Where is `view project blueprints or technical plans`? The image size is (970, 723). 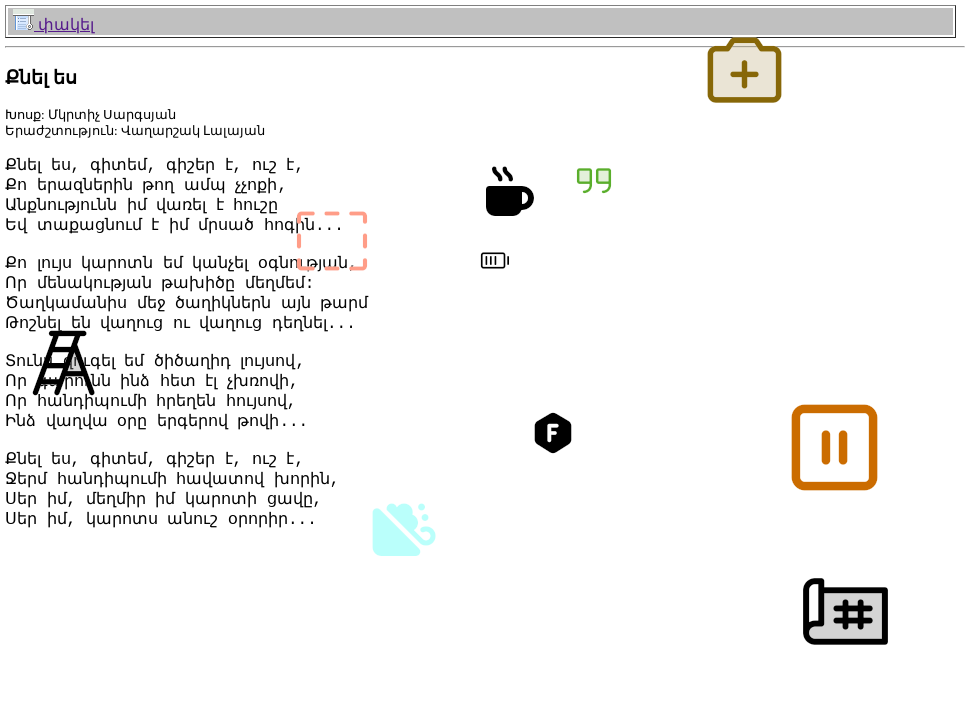
view project blueprints or technical plans is located at coordinates (845, 614).